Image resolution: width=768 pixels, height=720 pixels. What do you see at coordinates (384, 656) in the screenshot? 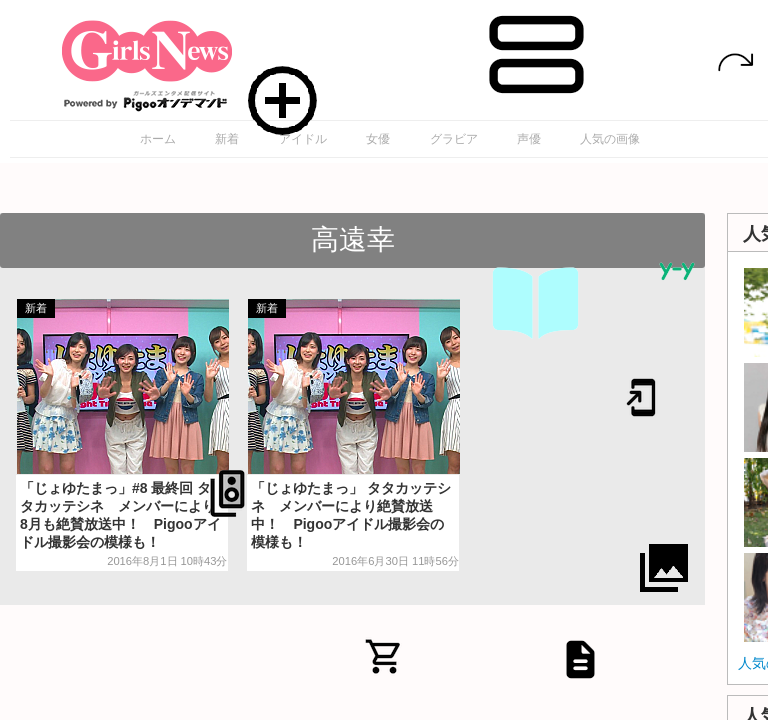
I see `view nearby grocery stores` at bounding box center [384, 656].